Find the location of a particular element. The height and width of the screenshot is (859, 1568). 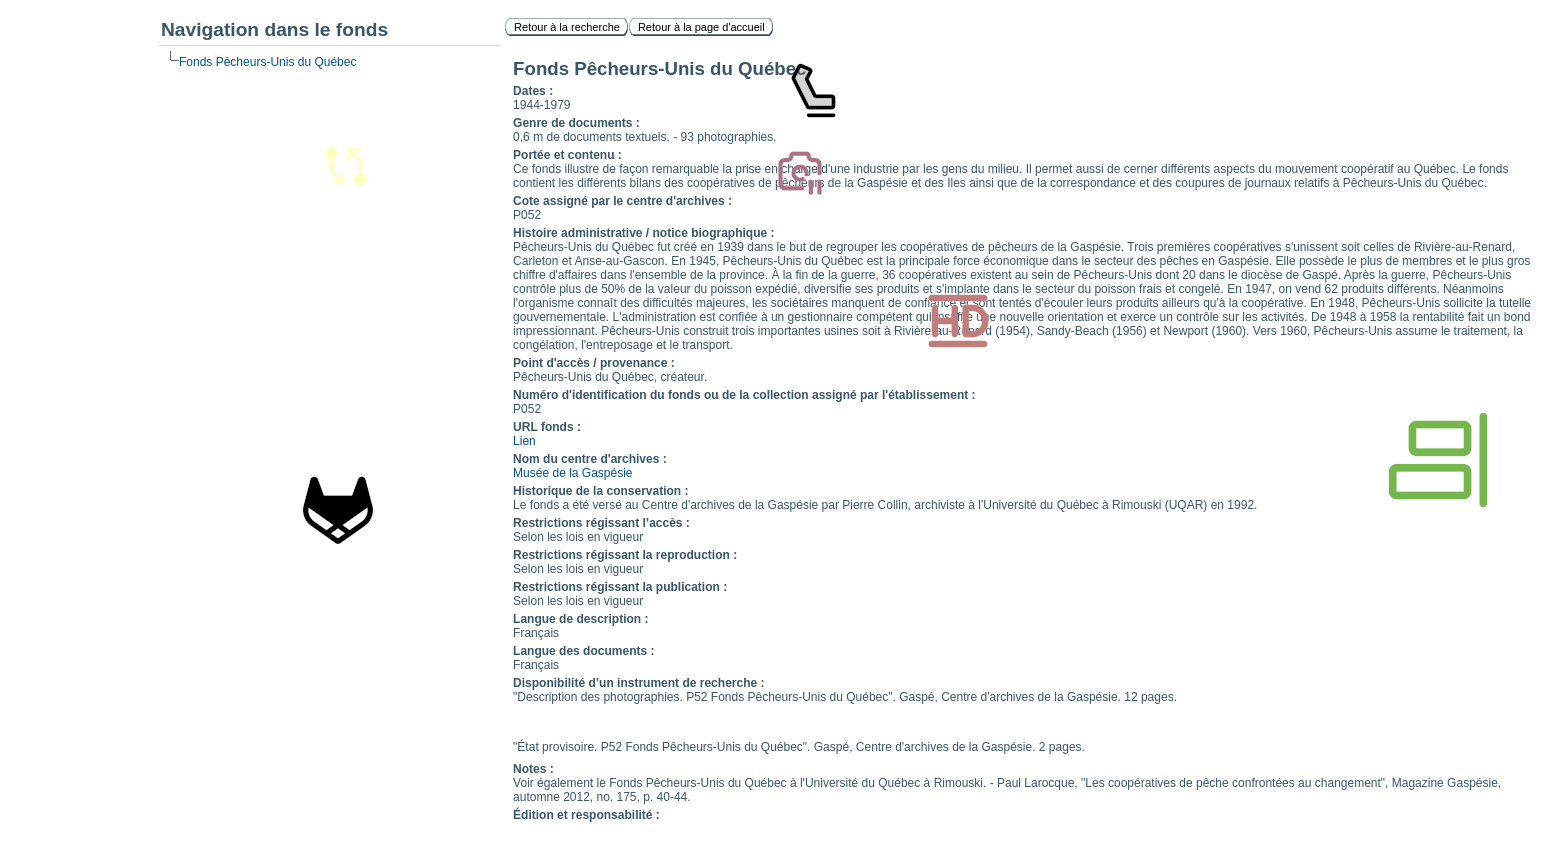

indicates high-definition video quality is located at coordinates (958, 321).